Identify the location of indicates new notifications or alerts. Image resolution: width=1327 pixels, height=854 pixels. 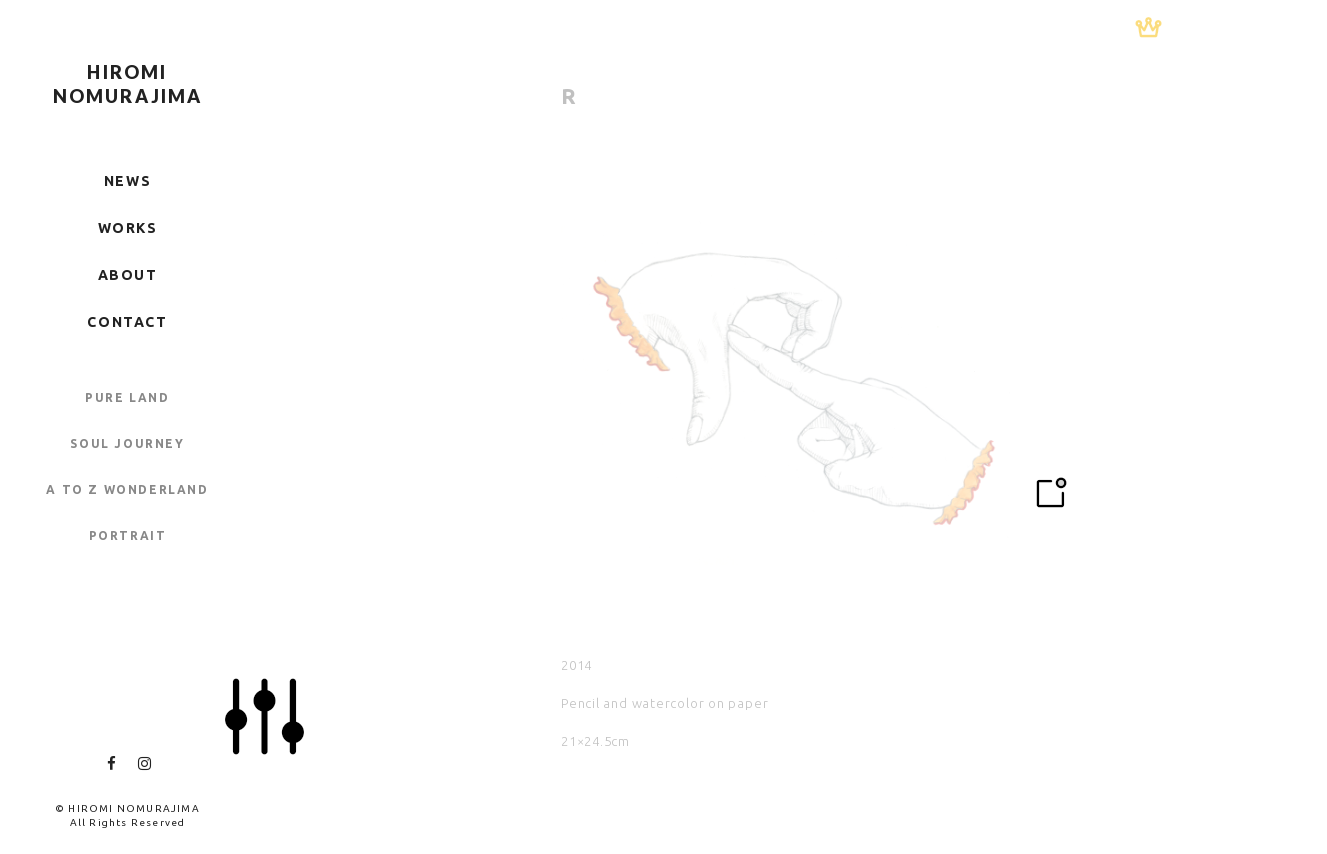
(1051, 493).